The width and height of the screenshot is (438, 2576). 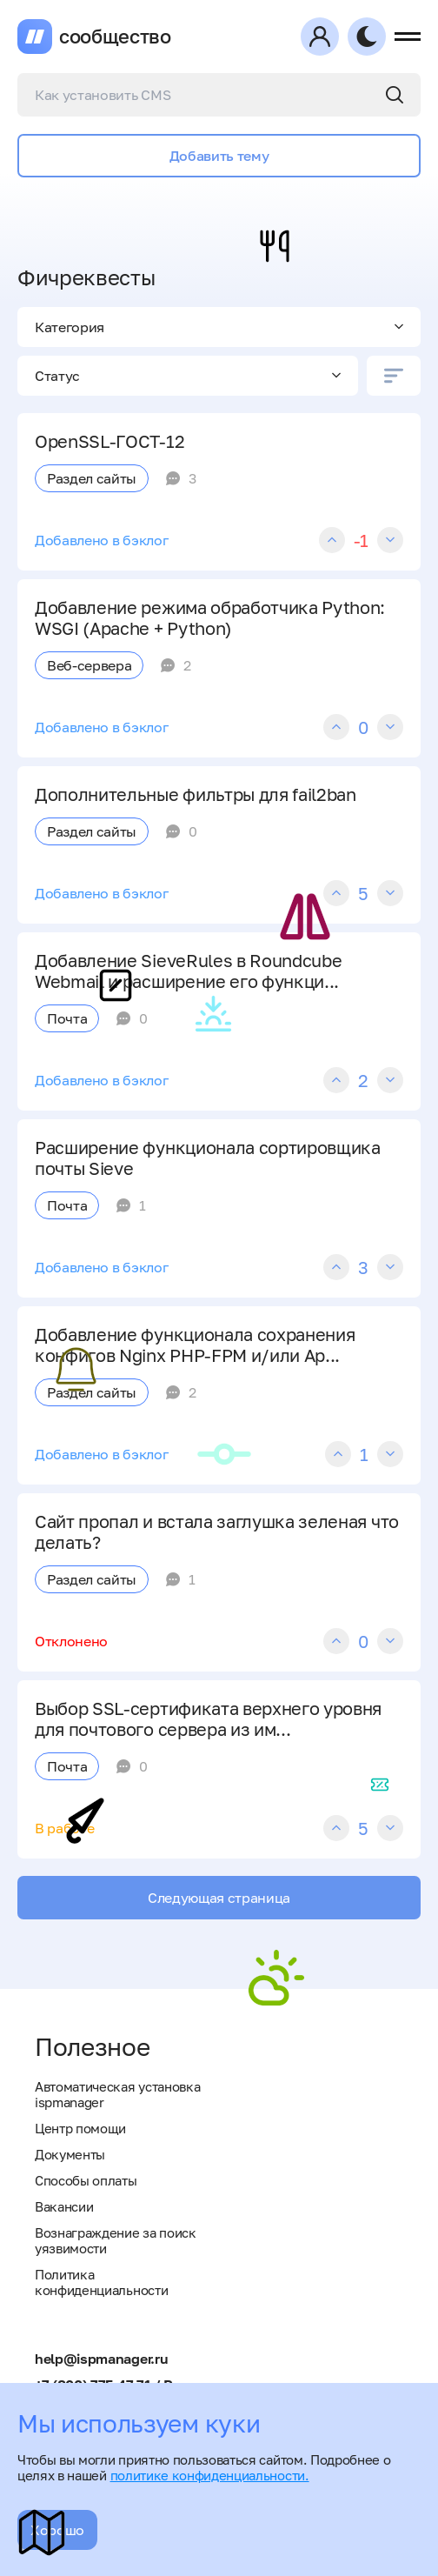 I want to click on indicates a disabled or unavailable feature, so click(x=116, y=985).